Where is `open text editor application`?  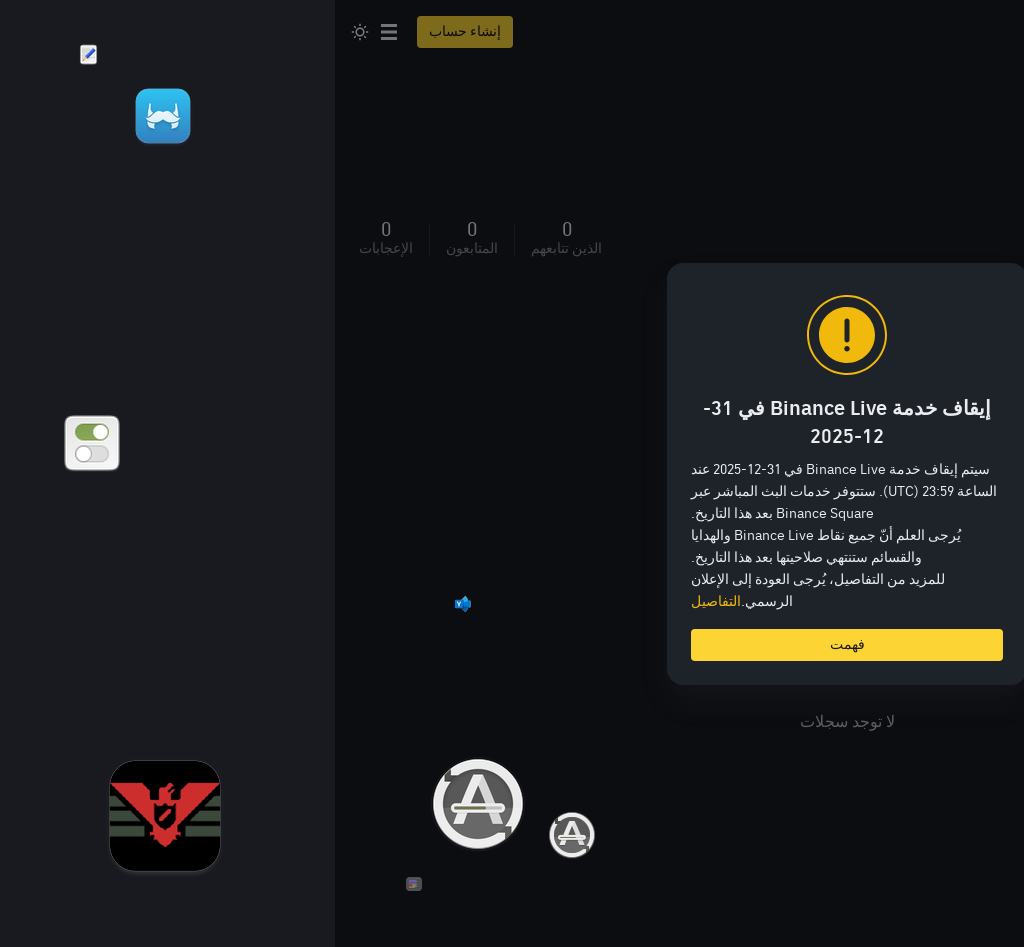 open text editor application is located at coordinates (88, 54).